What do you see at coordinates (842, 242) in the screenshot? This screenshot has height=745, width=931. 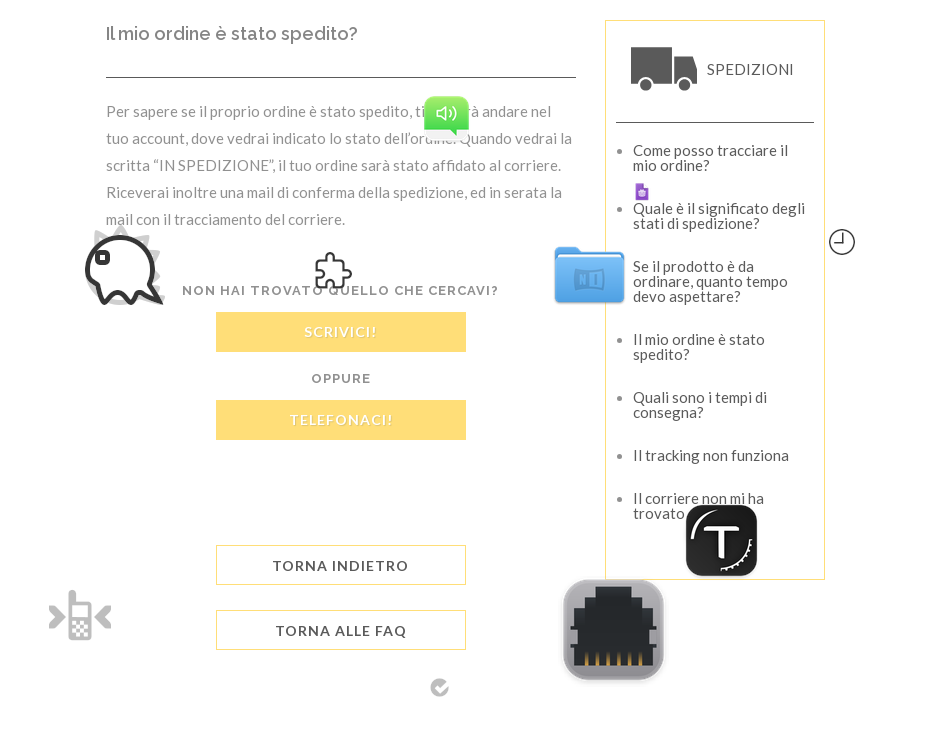 I see `access date and time settings` at bounding box center [842, 242].